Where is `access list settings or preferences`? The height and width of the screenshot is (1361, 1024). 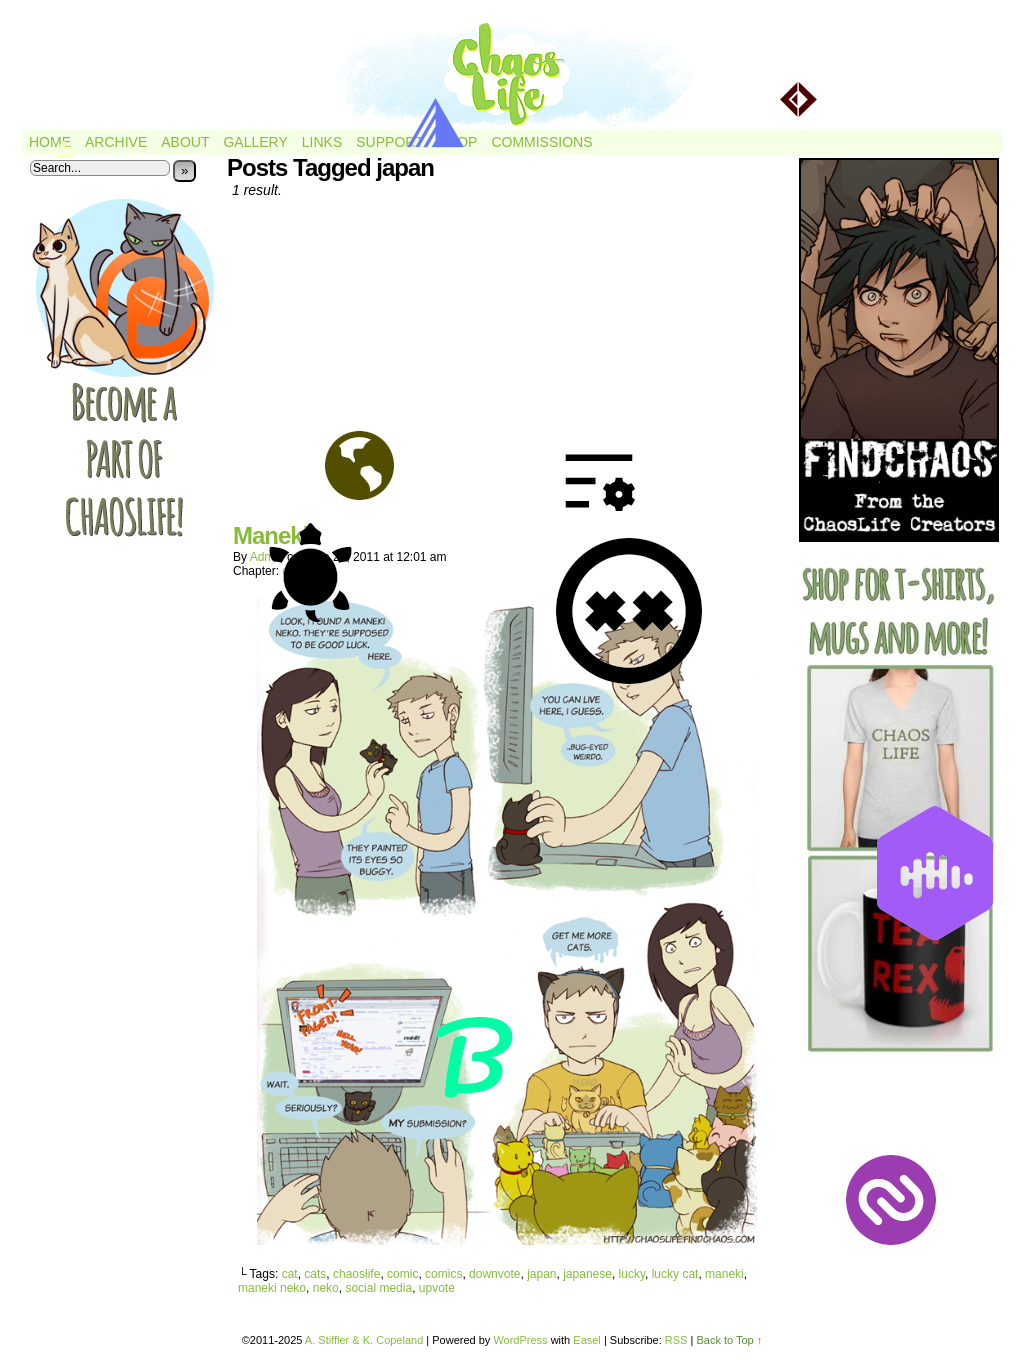
access list settings or preferences is located at coordinates (599, 481).